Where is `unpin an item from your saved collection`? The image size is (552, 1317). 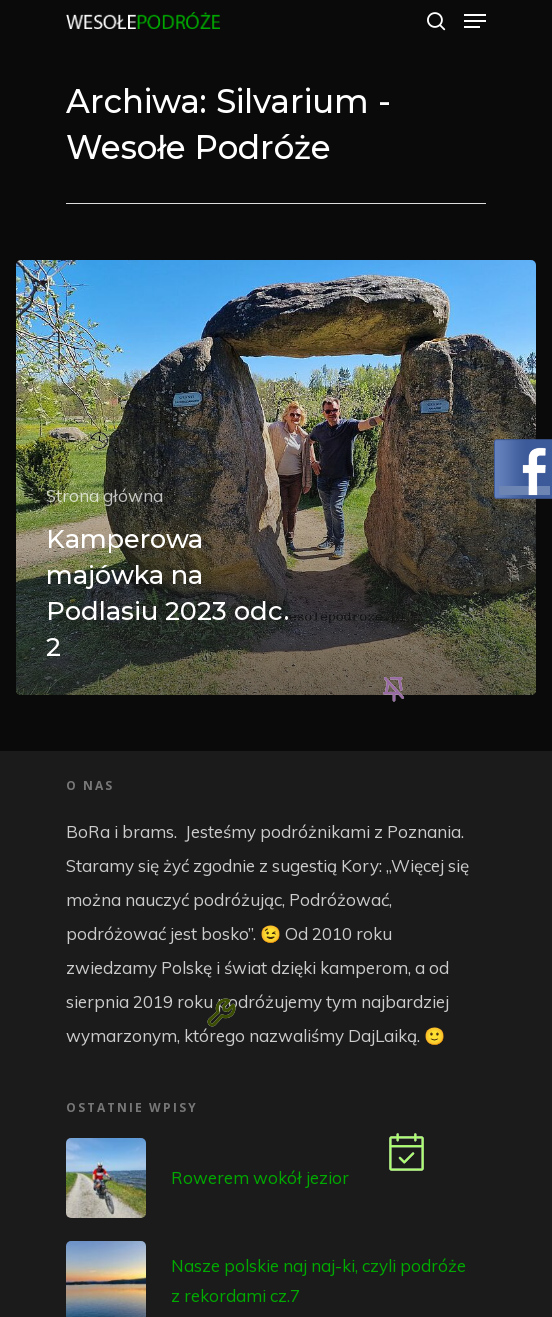
unpin an item from your saved collection is located at coordinates (394, 688).